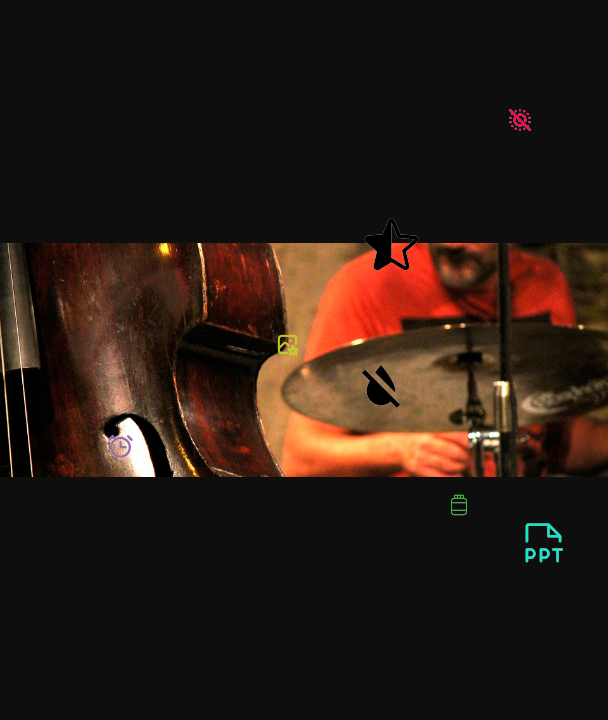 This screenshot has height=720, width=608. What do you see at coordinates (543, 544) in the screenshot?
I see `open a PowerPoint presentation file` at bounding box center [543, 544].